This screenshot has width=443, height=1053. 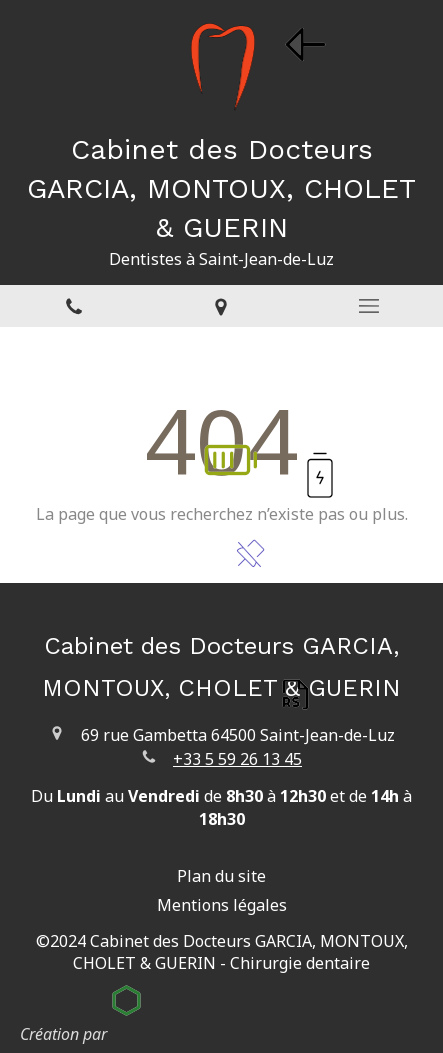 What do you see at coordinates (320, 476) in the screenshot?
I see `indicates device is currently charging` at bounding box center [320, 476].